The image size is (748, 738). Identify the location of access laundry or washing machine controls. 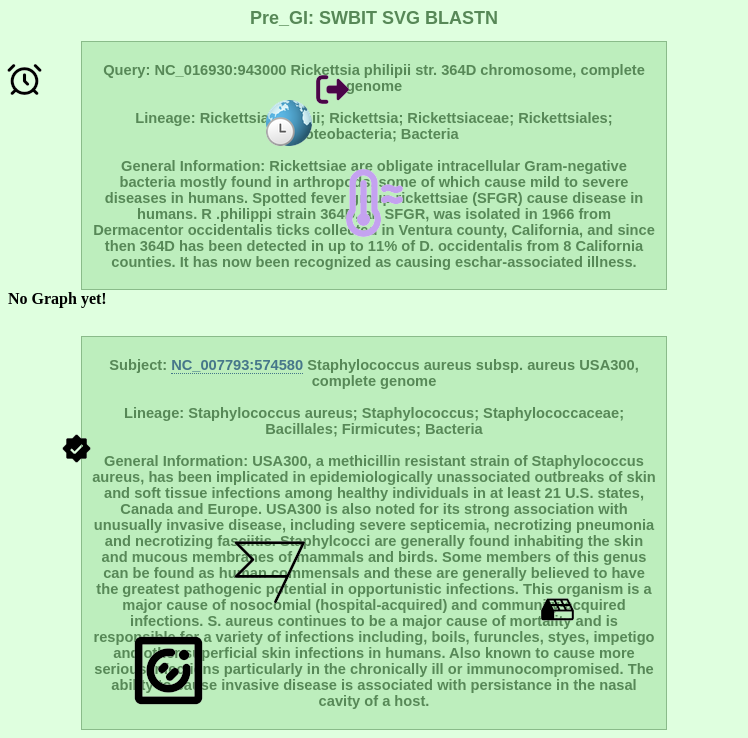
(168, 670).